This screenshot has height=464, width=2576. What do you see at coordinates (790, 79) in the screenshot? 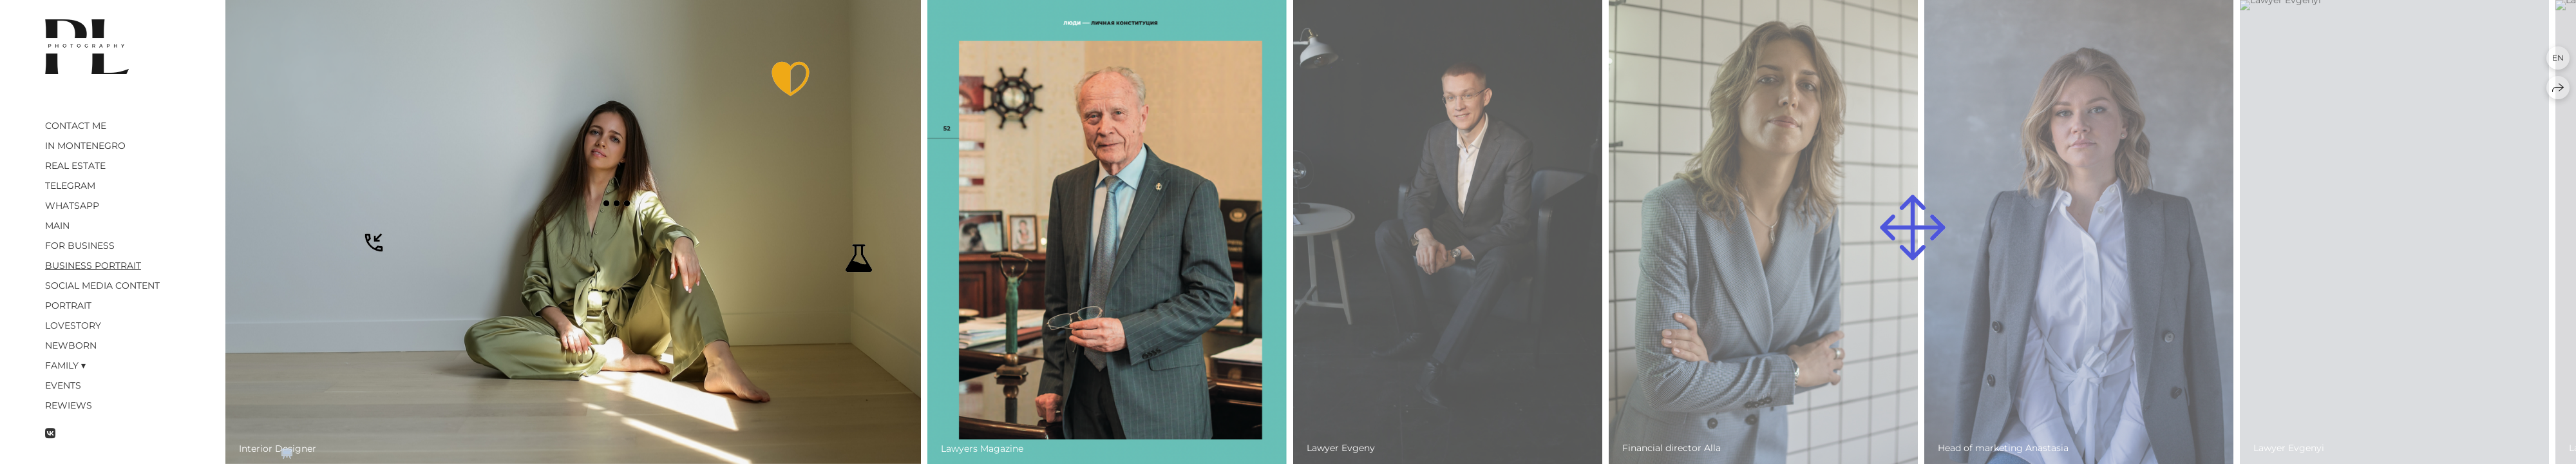
I see `indicates partial like or favorite status` at bounding box center [790, 79].